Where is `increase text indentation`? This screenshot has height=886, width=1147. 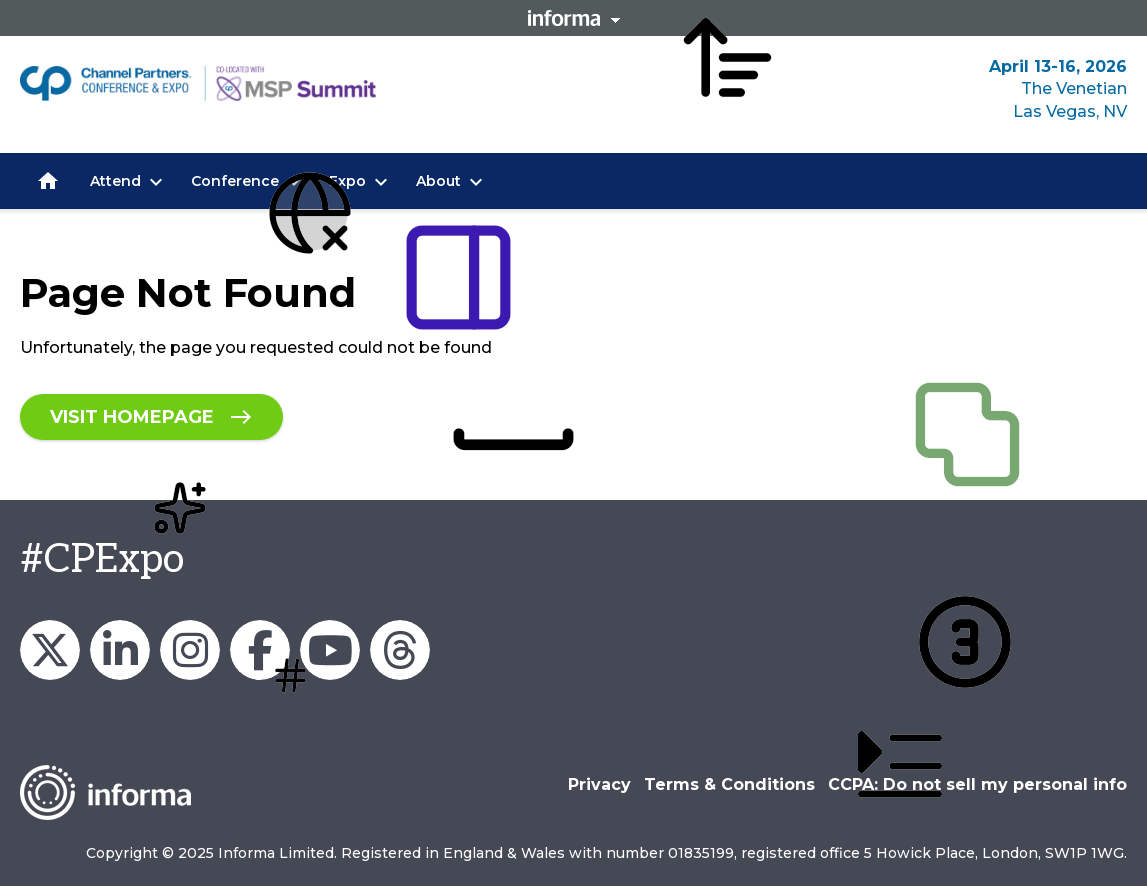 increase text indentation is located at coordinates (900, 766).